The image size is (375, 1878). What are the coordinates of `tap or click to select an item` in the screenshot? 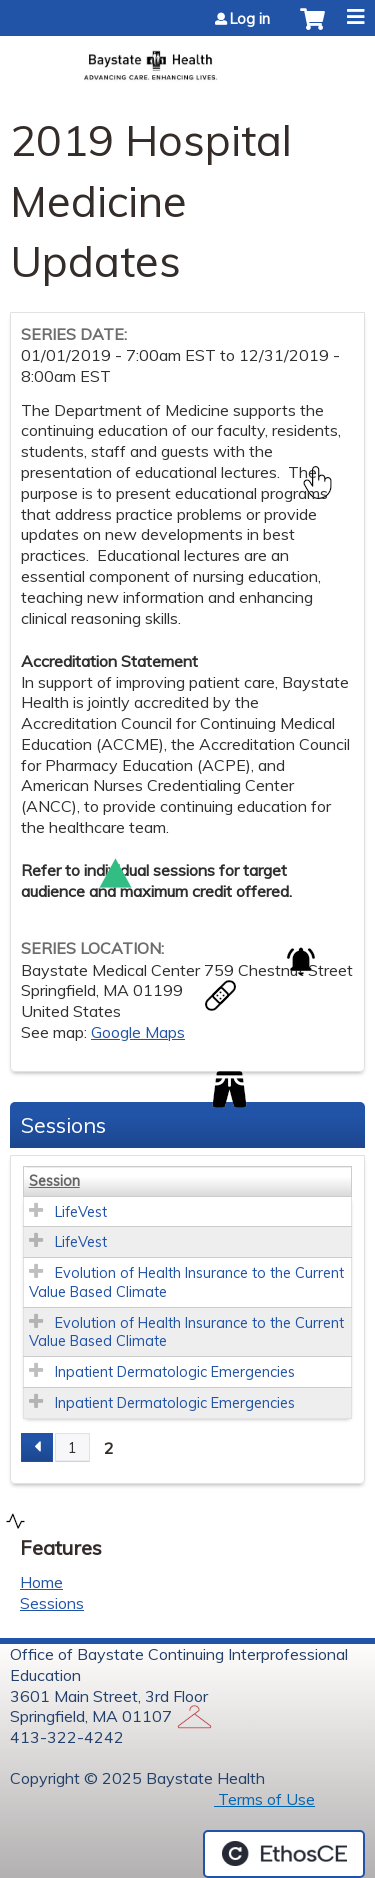 It's located at (317, 482).